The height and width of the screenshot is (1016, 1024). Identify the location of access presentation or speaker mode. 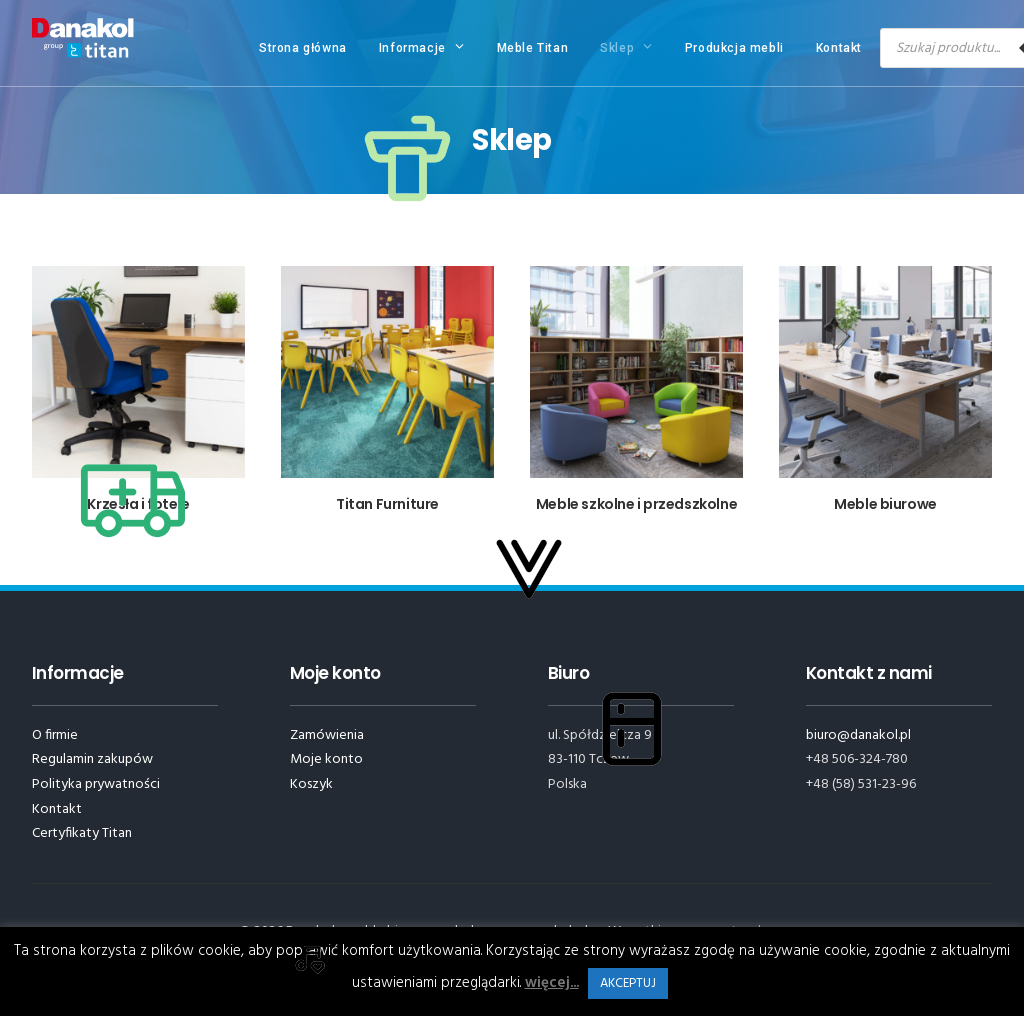
(407, 158).